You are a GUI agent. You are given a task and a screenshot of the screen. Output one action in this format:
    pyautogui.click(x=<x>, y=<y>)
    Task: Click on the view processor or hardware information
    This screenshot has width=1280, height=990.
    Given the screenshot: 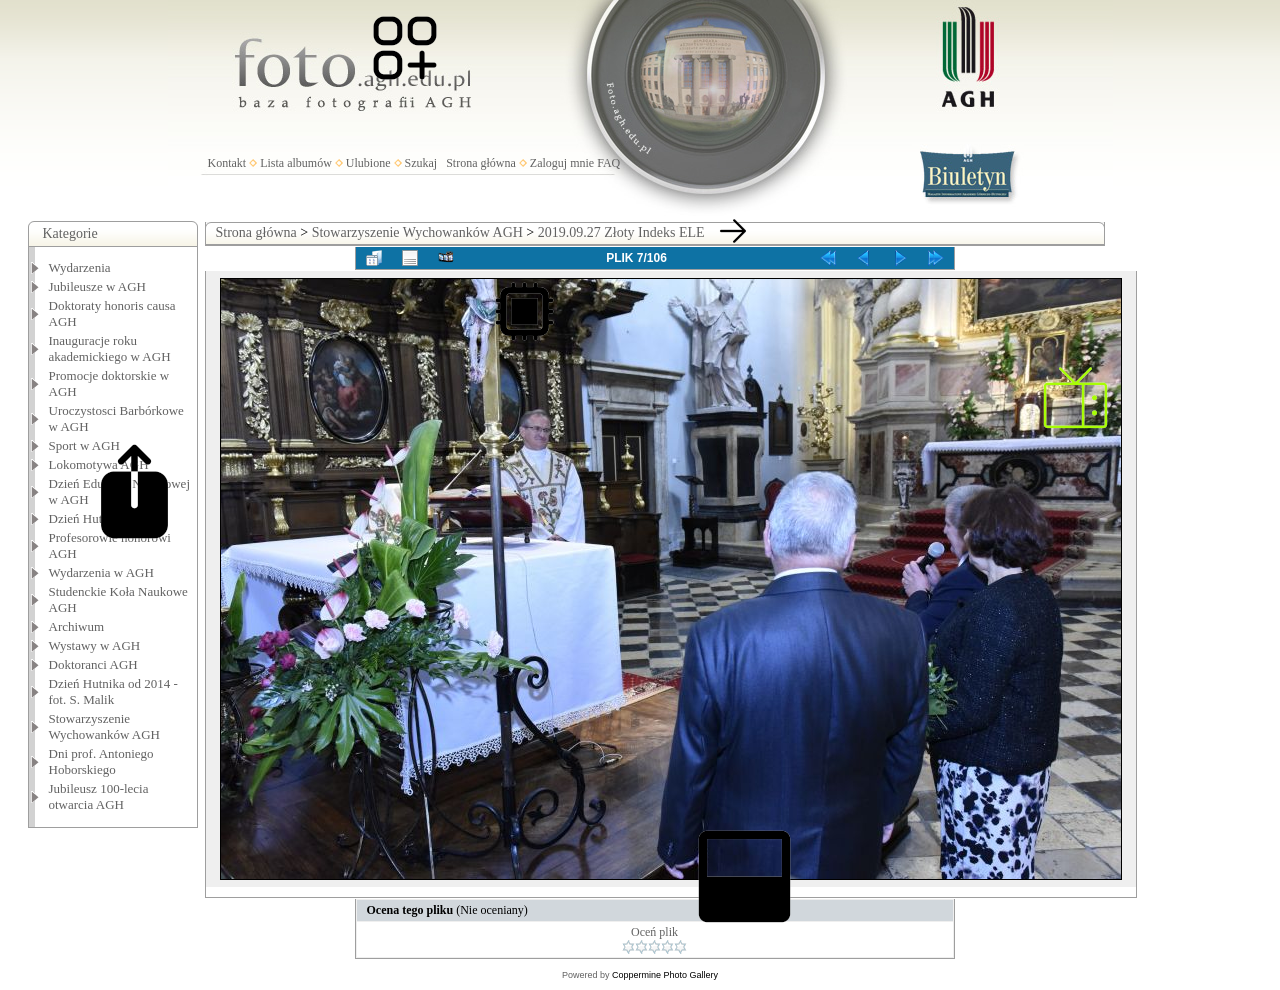 What is the action you would take?
    pyautogui.click(x=524, y=311)
    